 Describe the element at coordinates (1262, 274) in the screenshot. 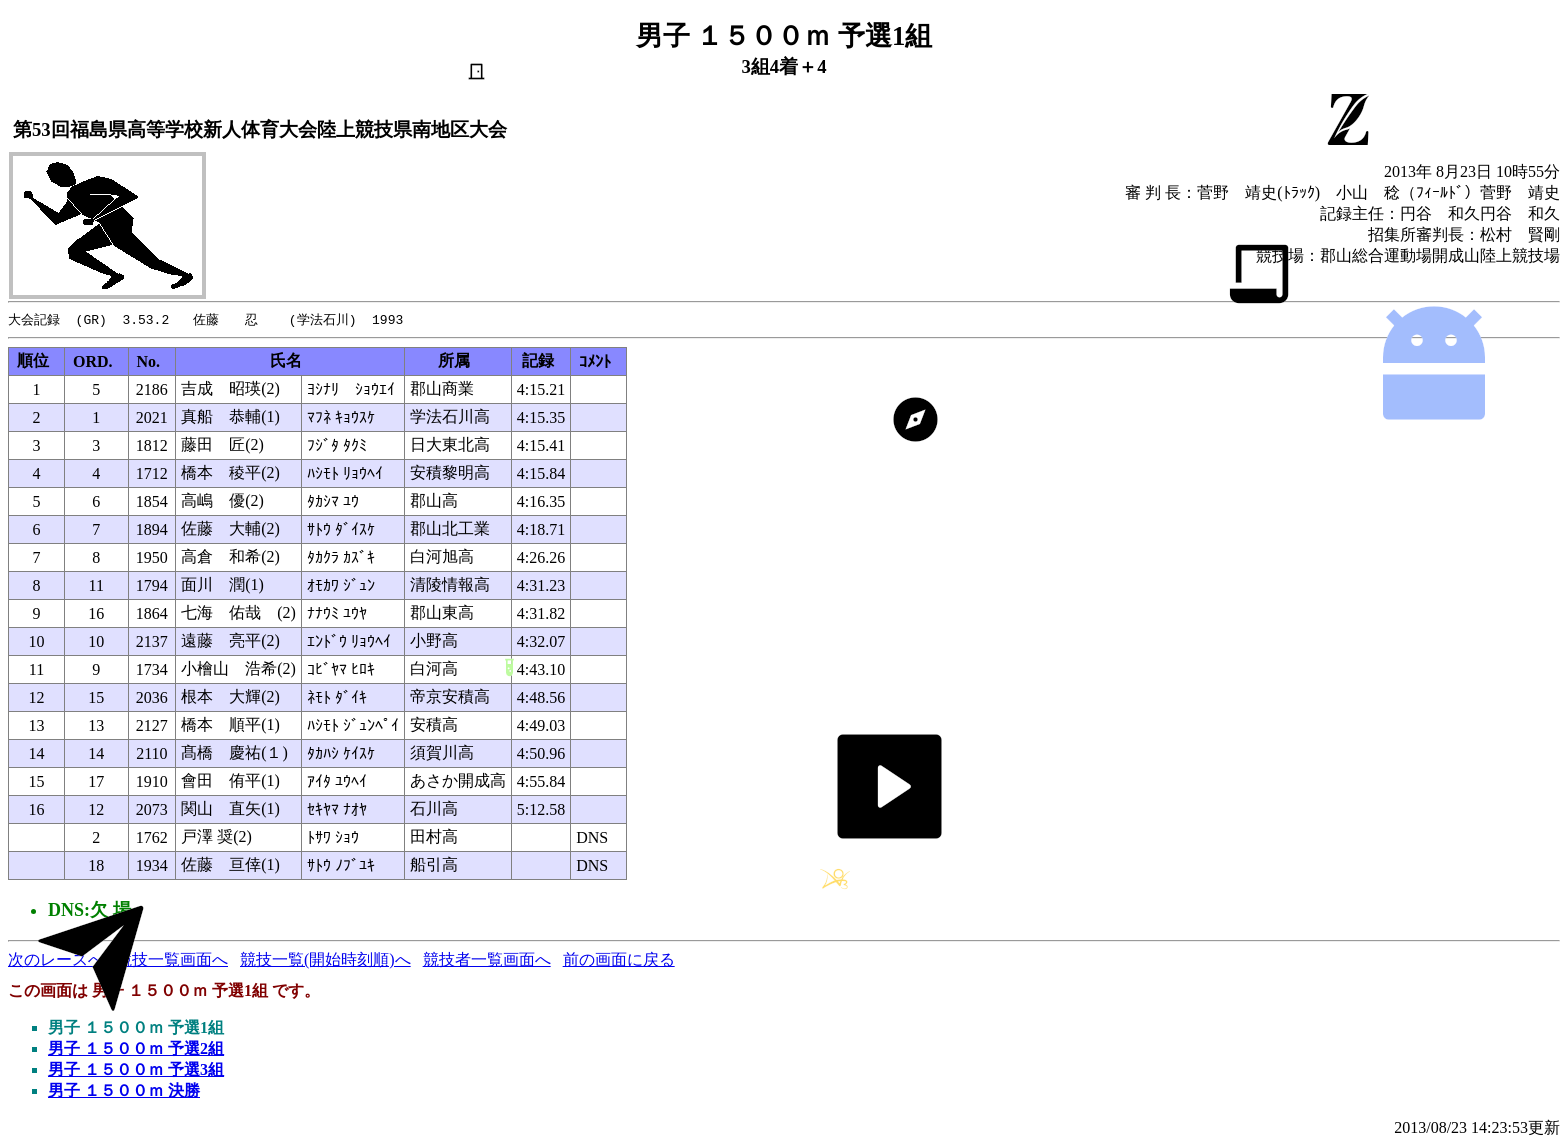

I see `view document or paper file` at that location.